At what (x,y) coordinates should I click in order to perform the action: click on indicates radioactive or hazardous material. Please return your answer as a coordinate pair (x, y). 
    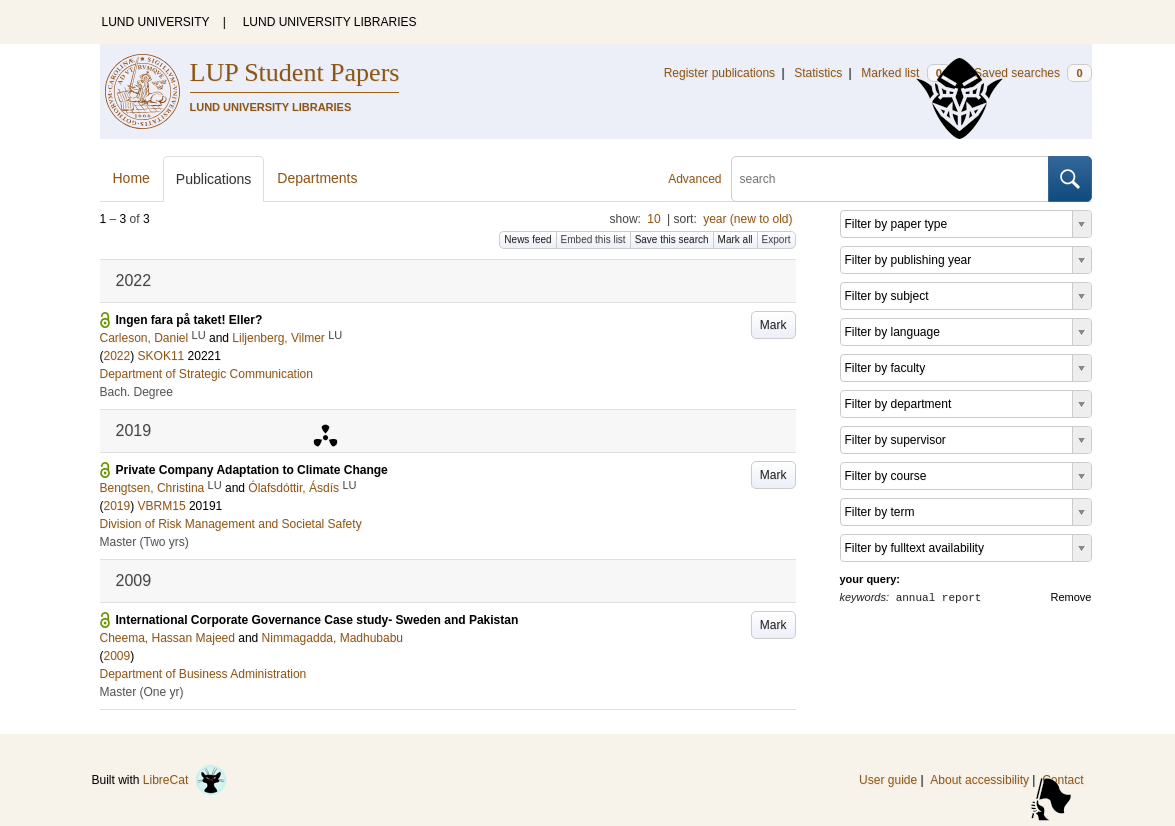
    Looking at the image, I should click on (325, 435).